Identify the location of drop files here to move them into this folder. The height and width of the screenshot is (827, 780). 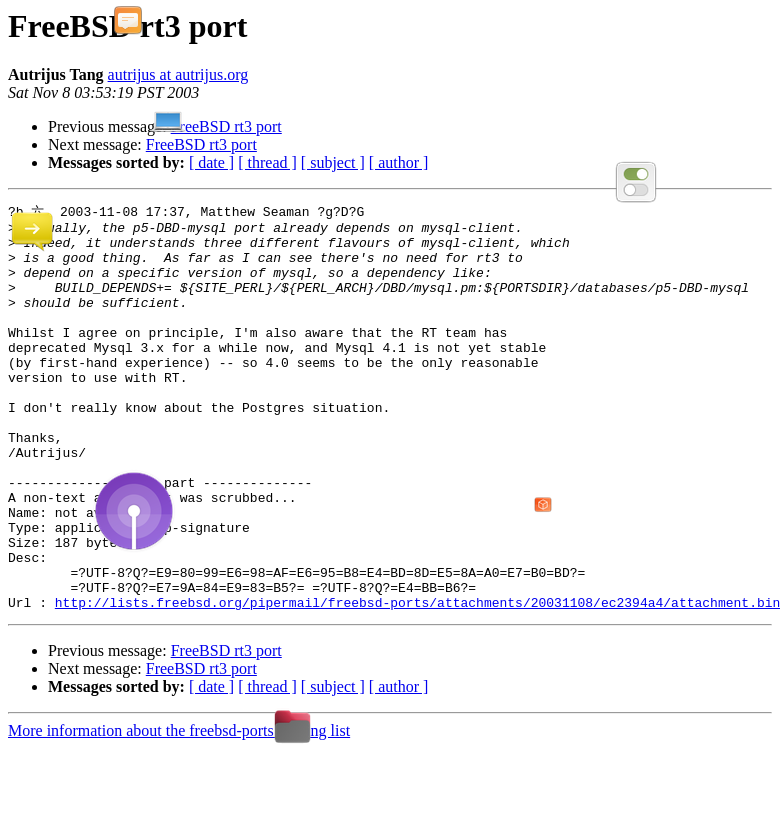
(292, 726).